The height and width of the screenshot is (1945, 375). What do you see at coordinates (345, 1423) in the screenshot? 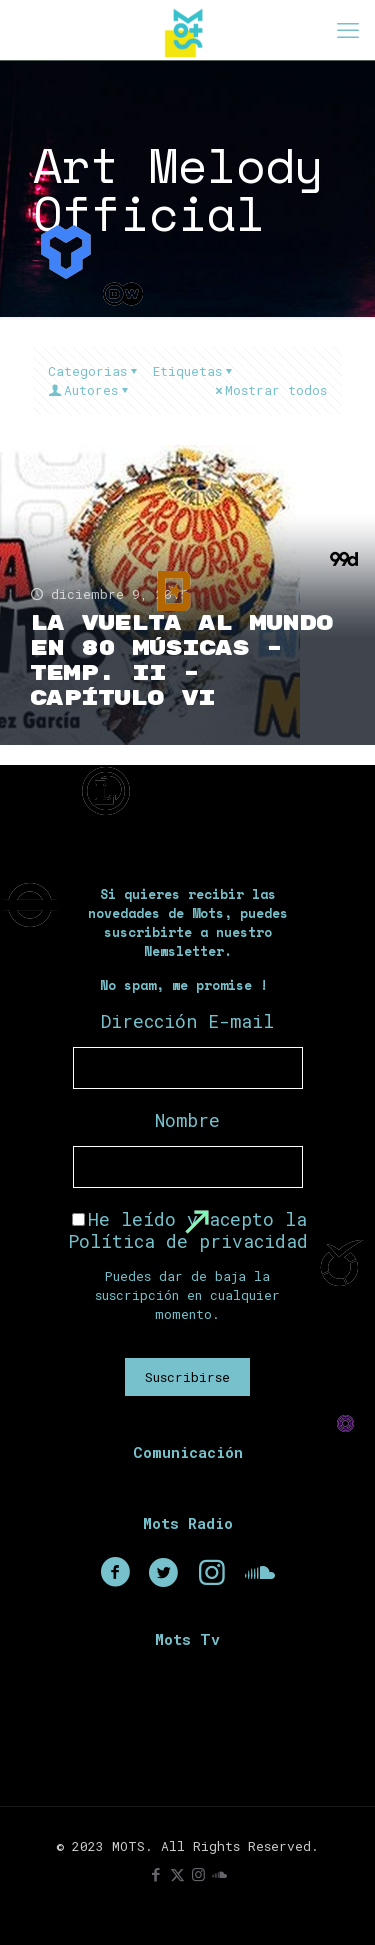
I see `open zen browser` at bounding box center [345, 1423].